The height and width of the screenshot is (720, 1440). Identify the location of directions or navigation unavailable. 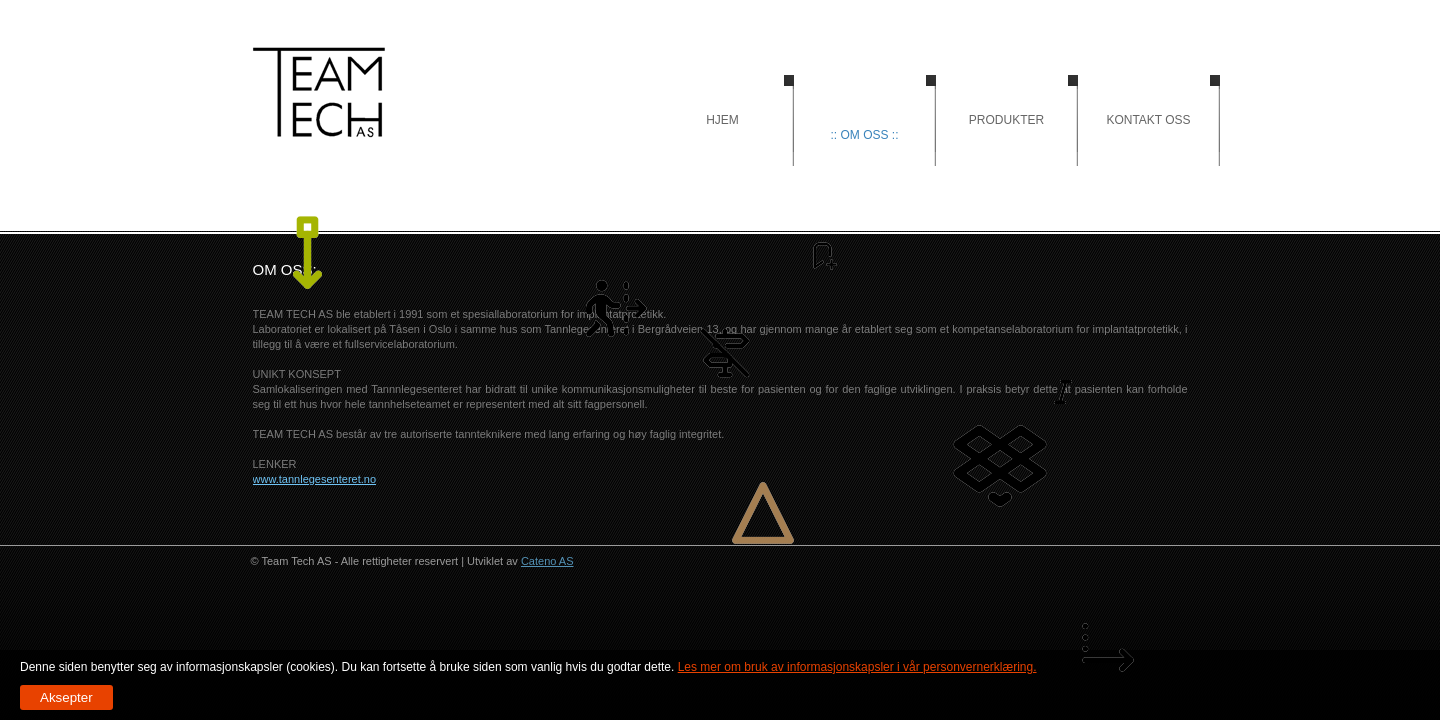
(725, 353).